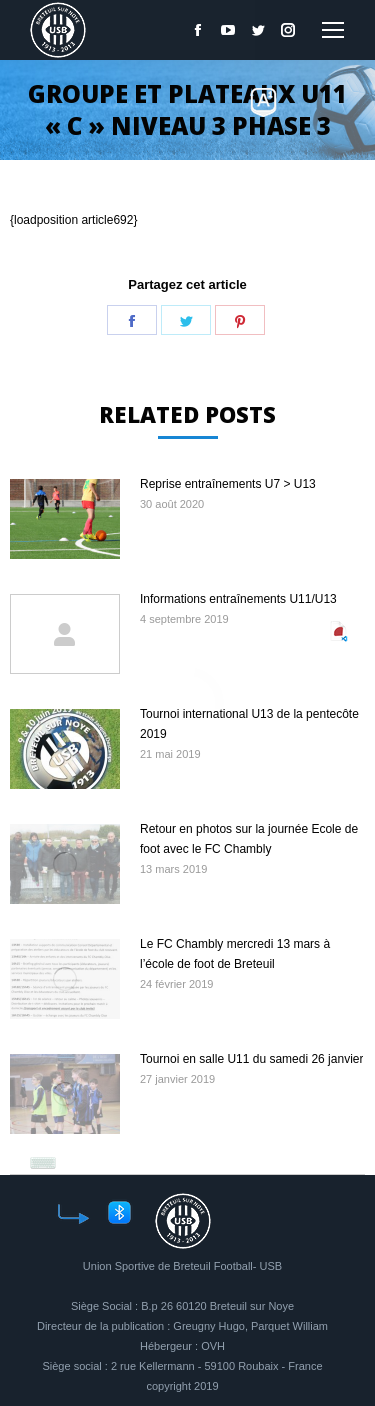  What do you see at coordinates (119, 1212) in the screenshot?
I see `transfer files wirelessly via bluetooth` at bounding box center [119, 1212].